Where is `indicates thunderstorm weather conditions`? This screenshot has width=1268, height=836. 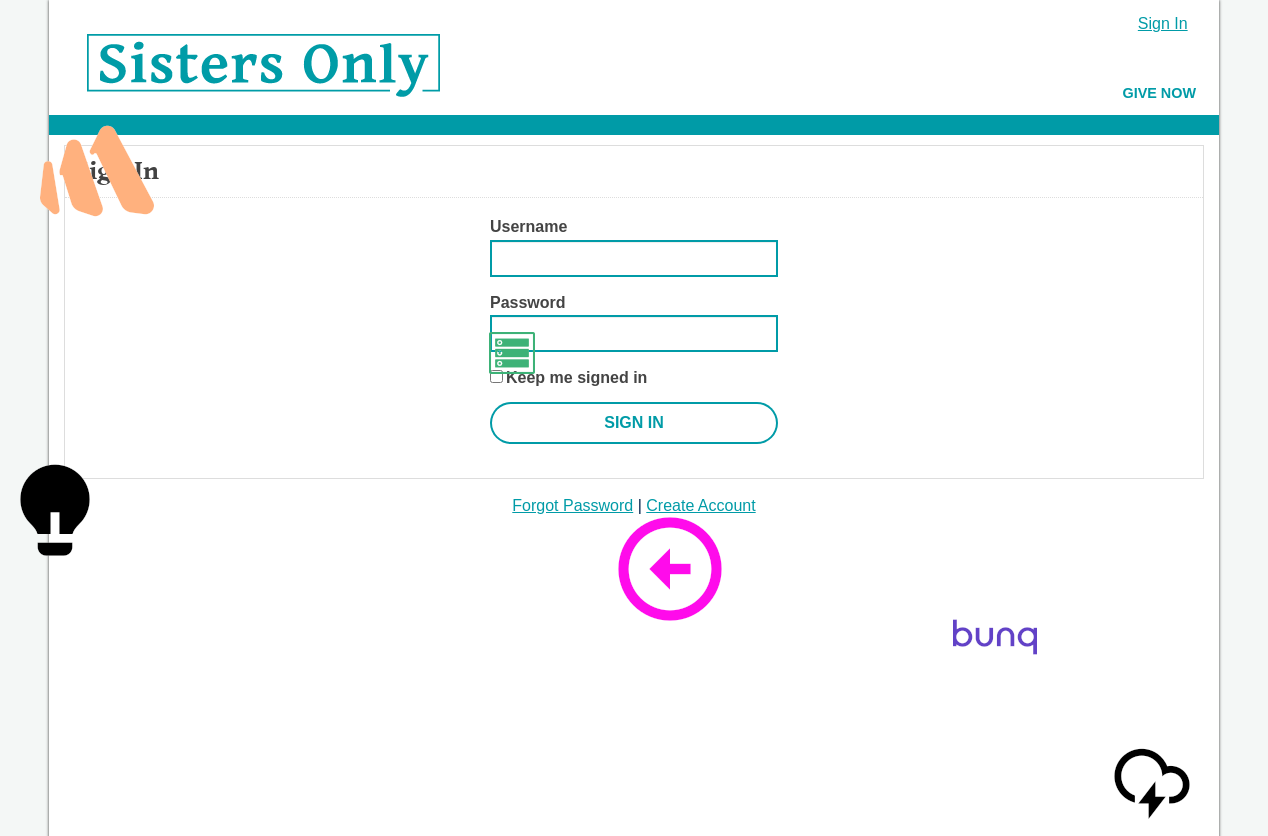
indicates thunderstorm weather conditions is located at coordinates (1152, 783).